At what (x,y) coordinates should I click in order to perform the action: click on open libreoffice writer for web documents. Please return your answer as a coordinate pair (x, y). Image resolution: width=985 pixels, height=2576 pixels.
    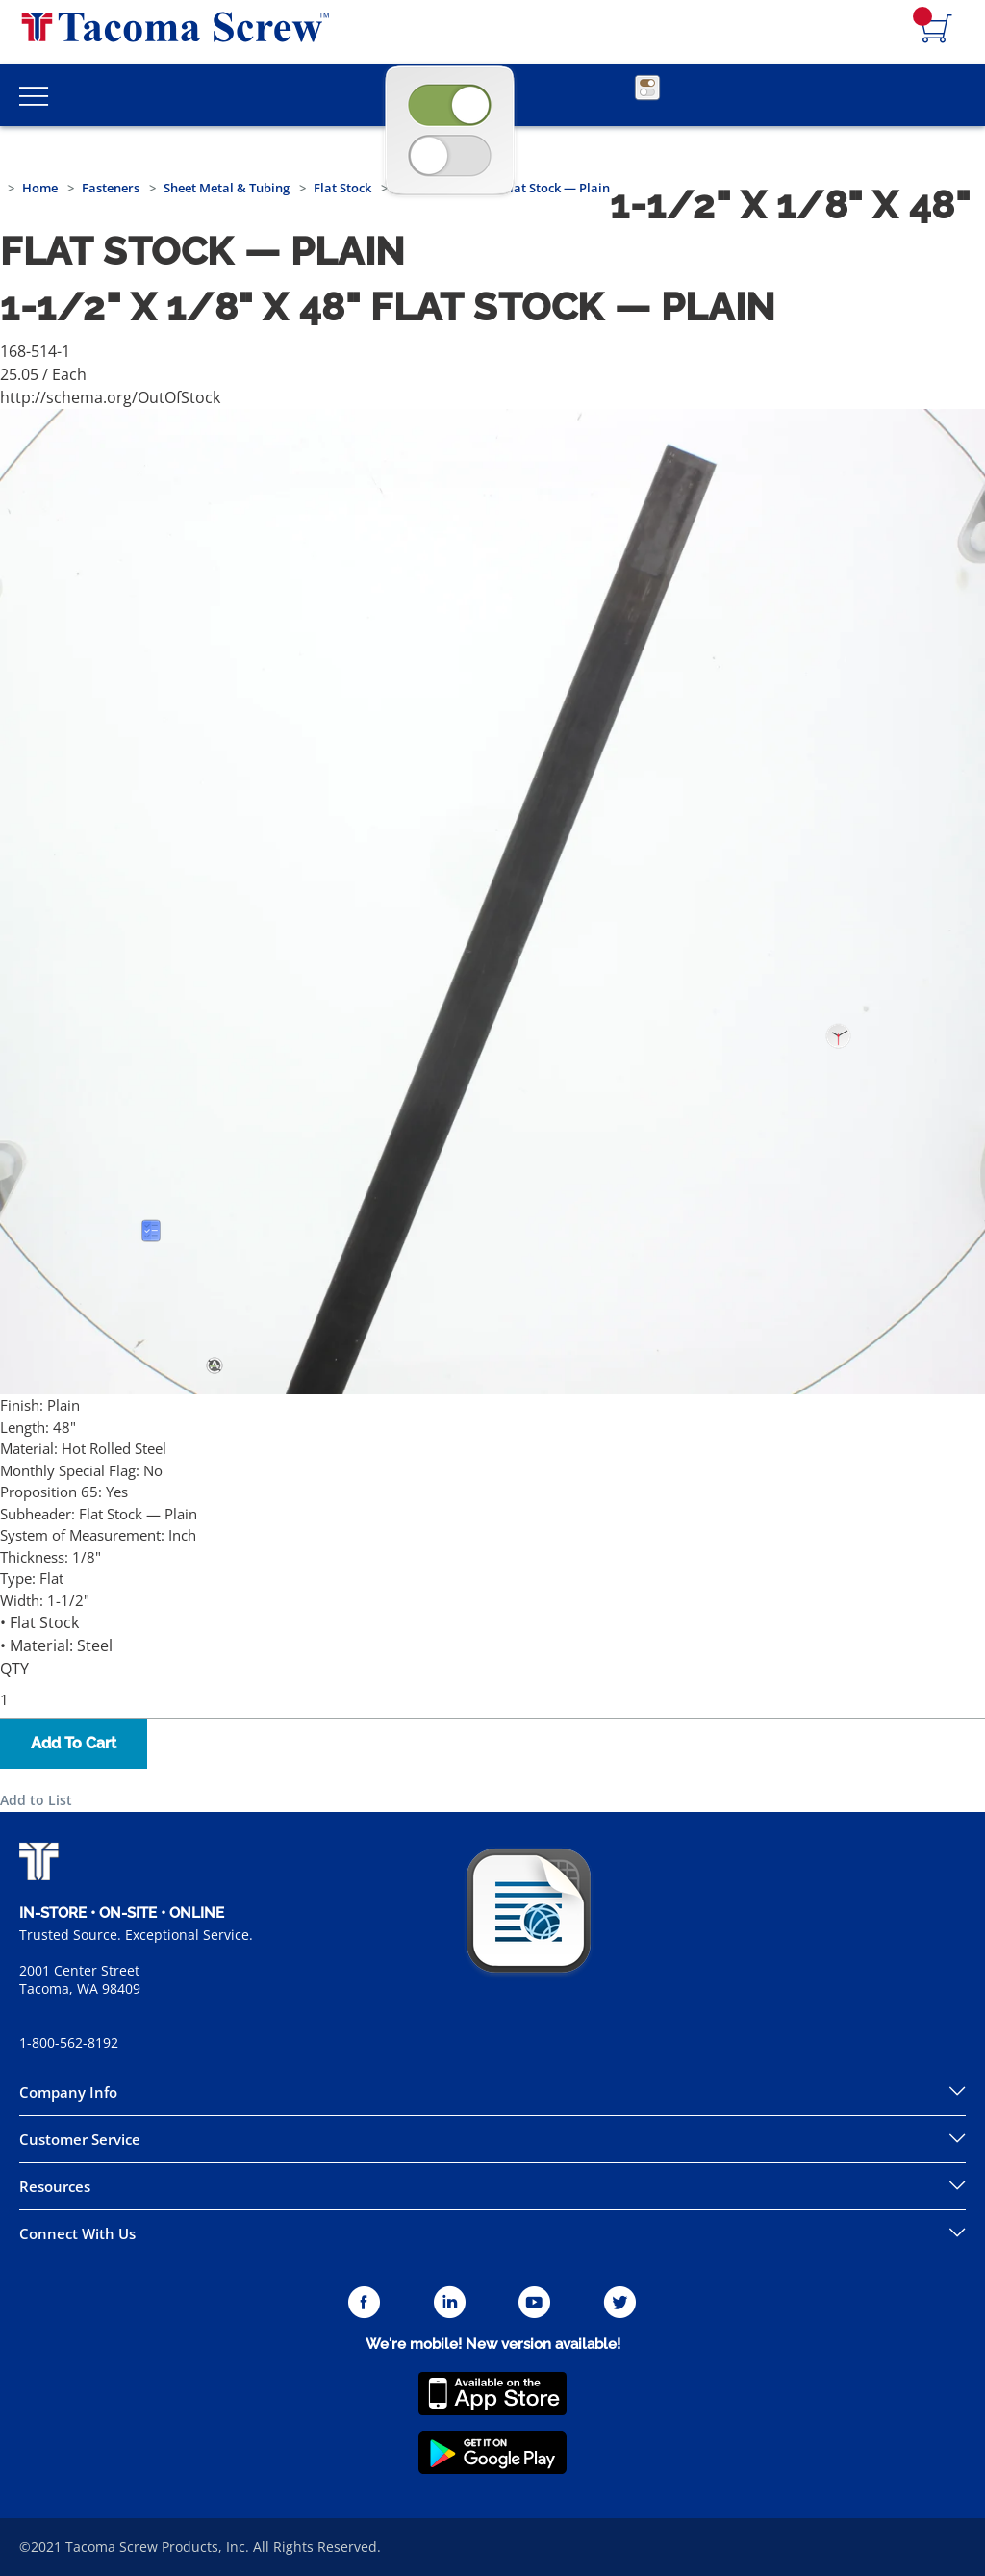
    Looking at the image, I should click on (528, 1910).